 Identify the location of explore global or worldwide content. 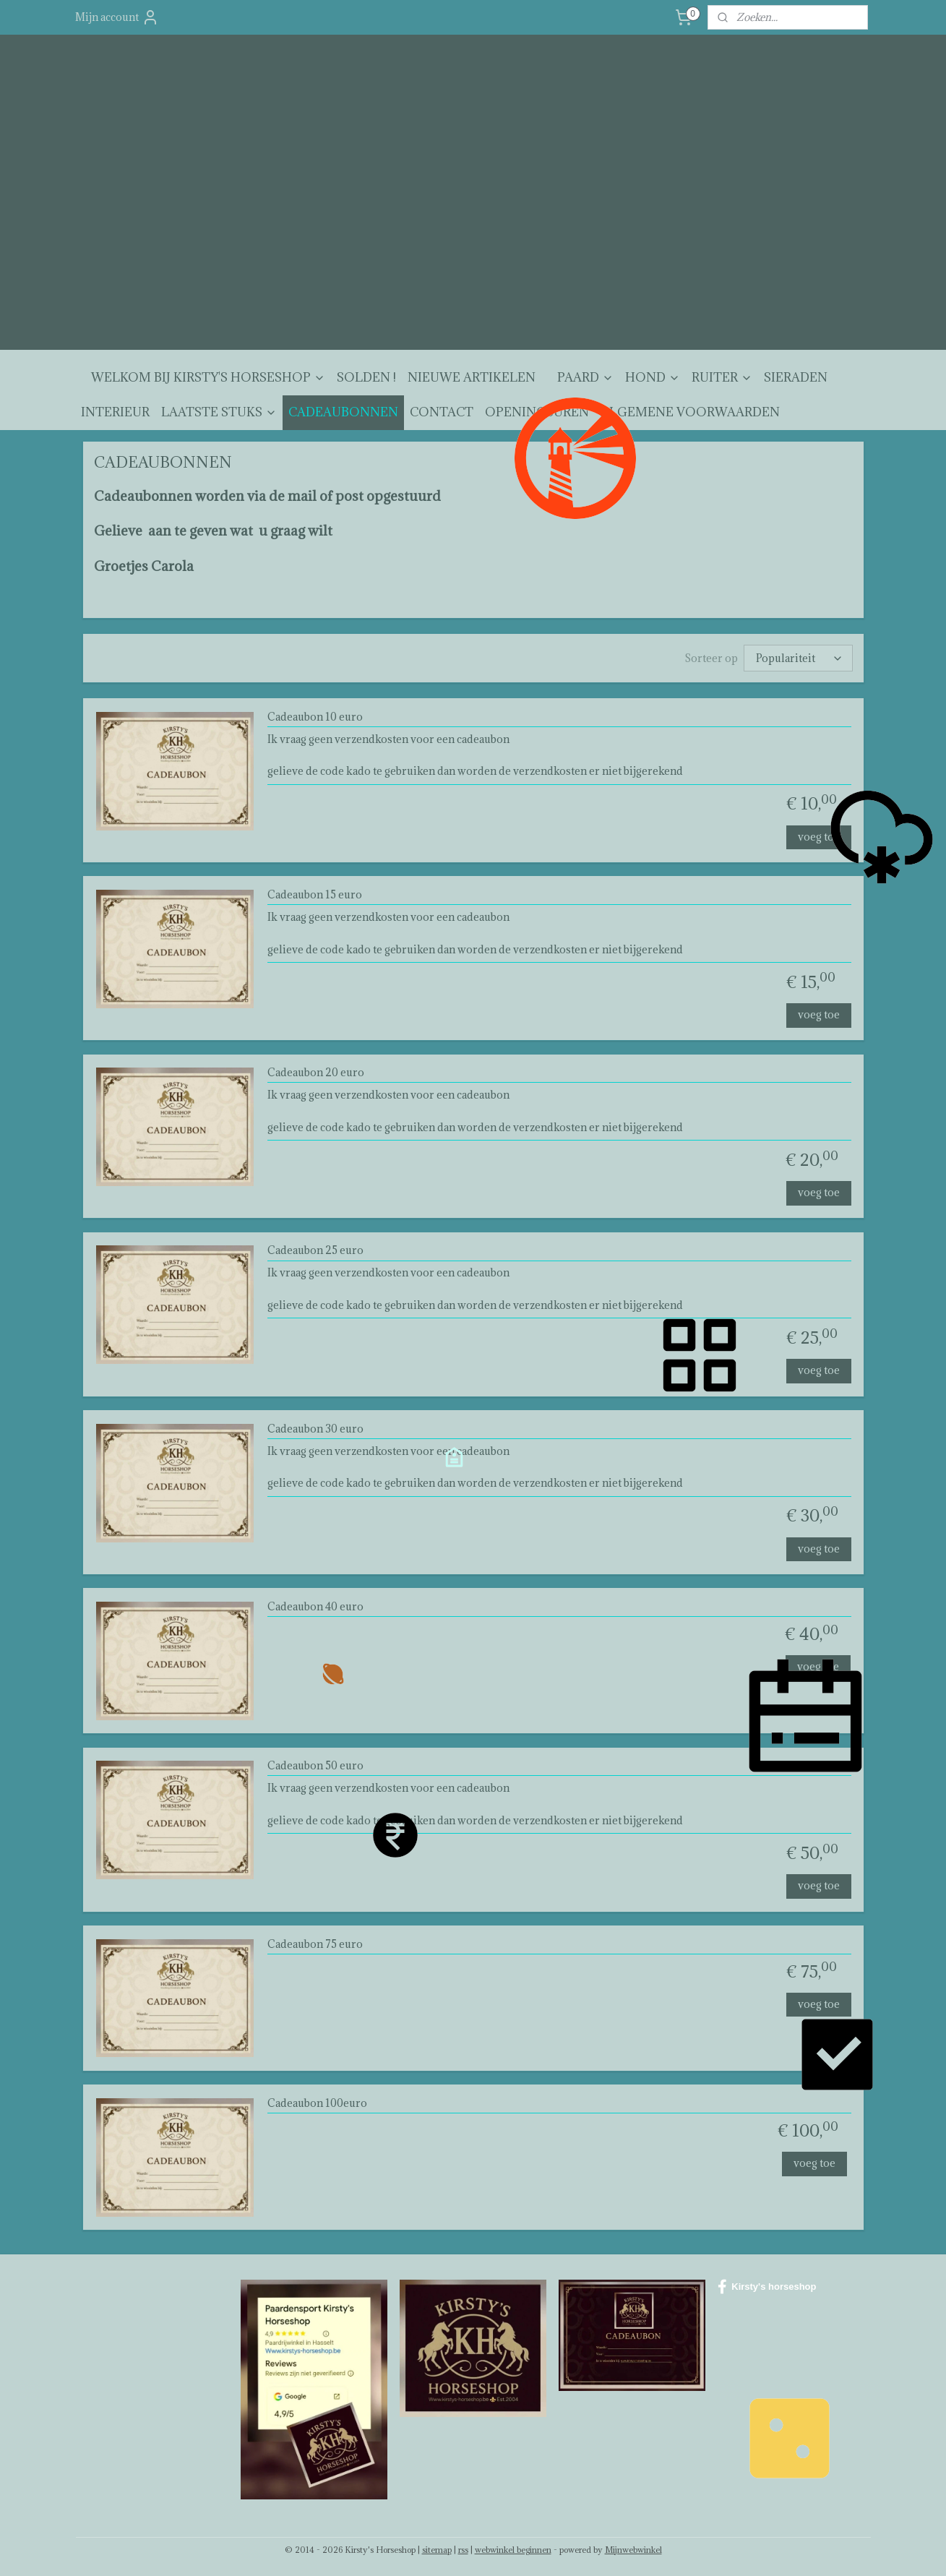
(332, 1674).